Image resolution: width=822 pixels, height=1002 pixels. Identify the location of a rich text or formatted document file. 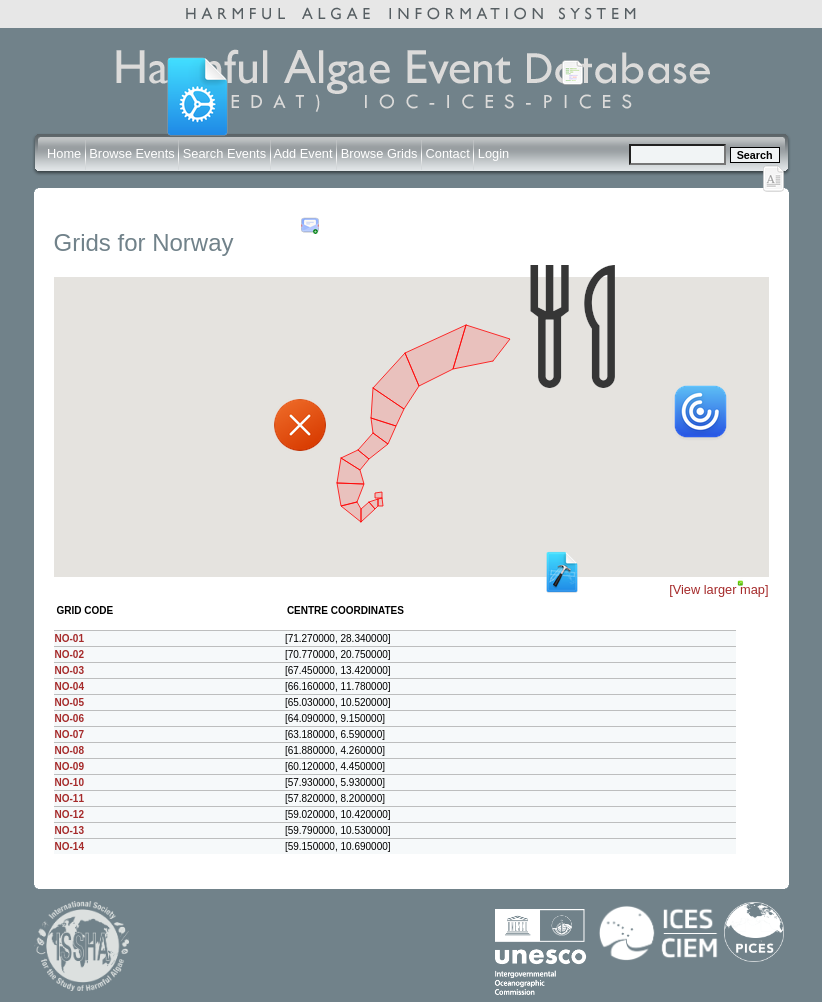
(773, 178).